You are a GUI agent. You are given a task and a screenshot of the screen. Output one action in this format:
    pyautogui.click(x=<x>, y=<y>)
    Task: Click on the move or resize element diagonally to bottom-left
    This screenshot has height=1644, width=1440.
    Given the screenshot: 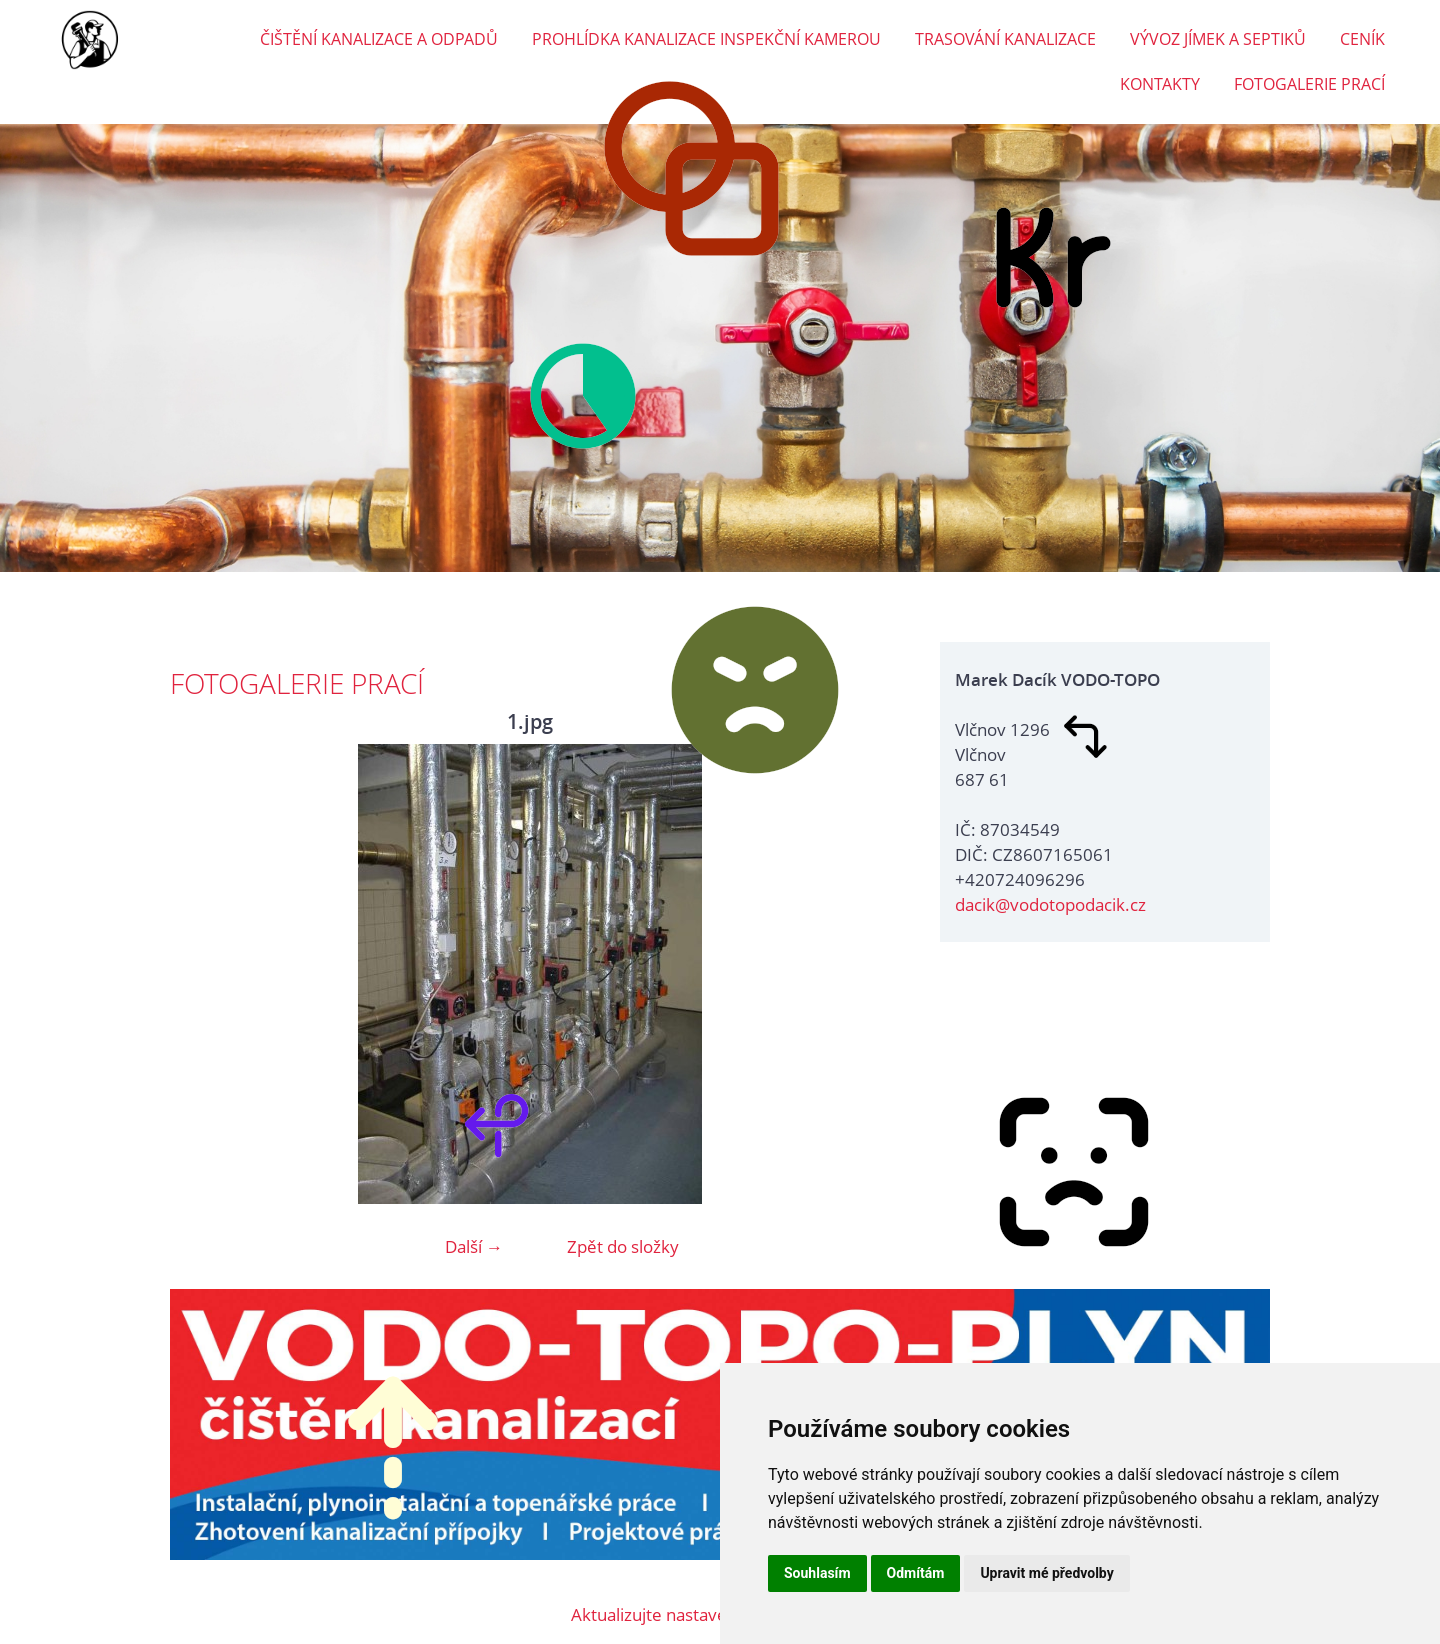 What is the action you would take?
    pyautogui.click(x=1085, y=736)
    